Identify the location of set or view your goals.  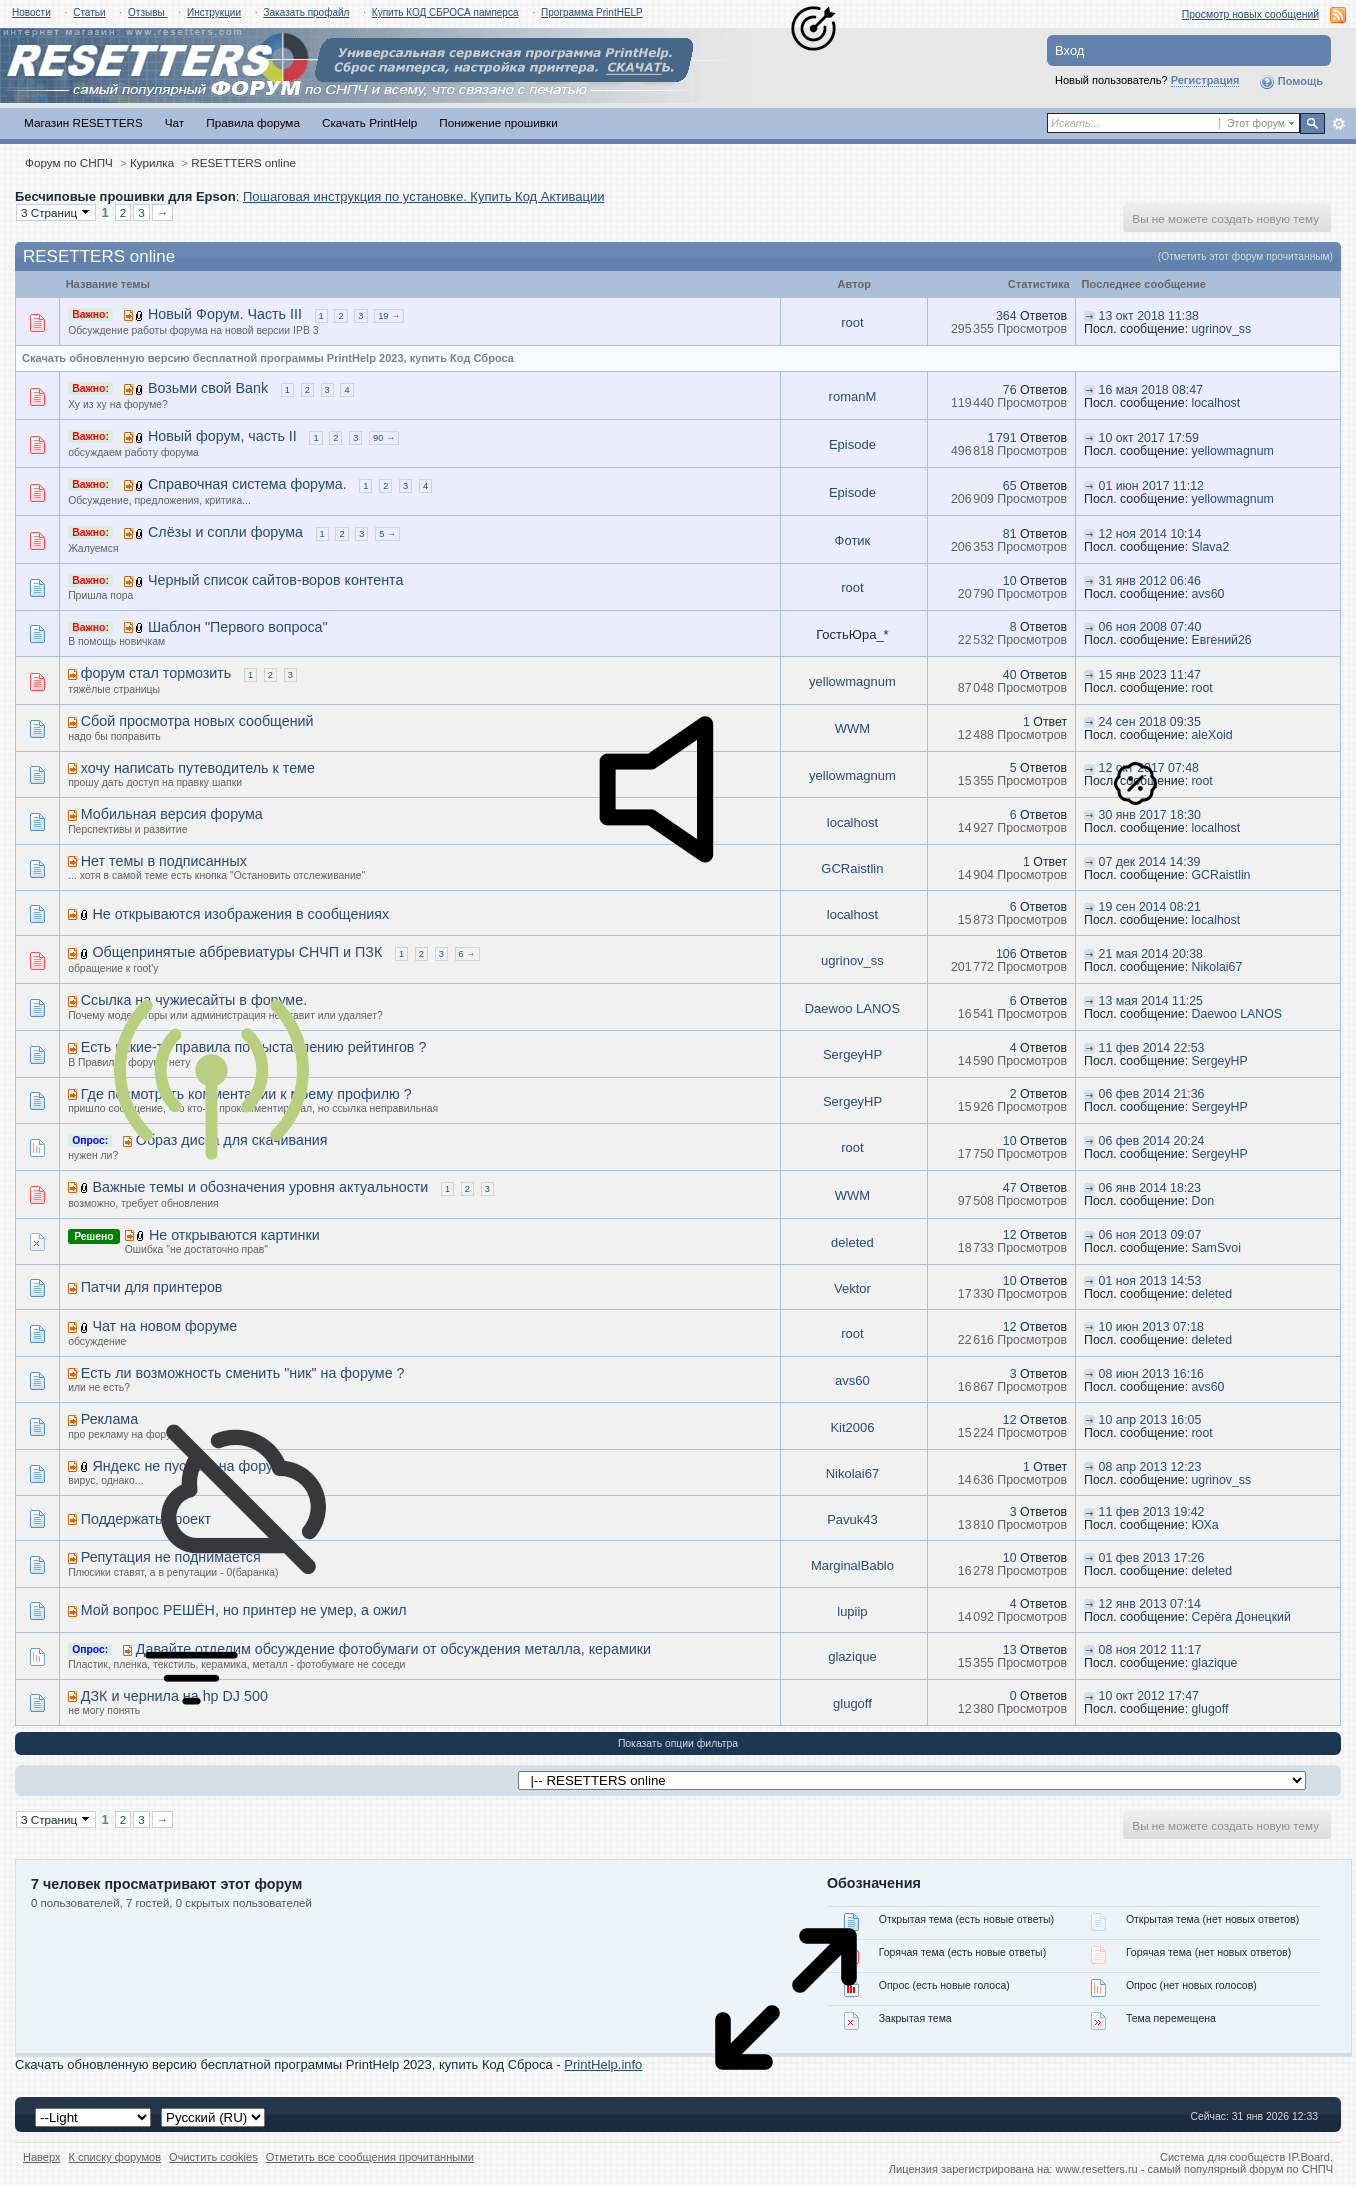
(813, 28).